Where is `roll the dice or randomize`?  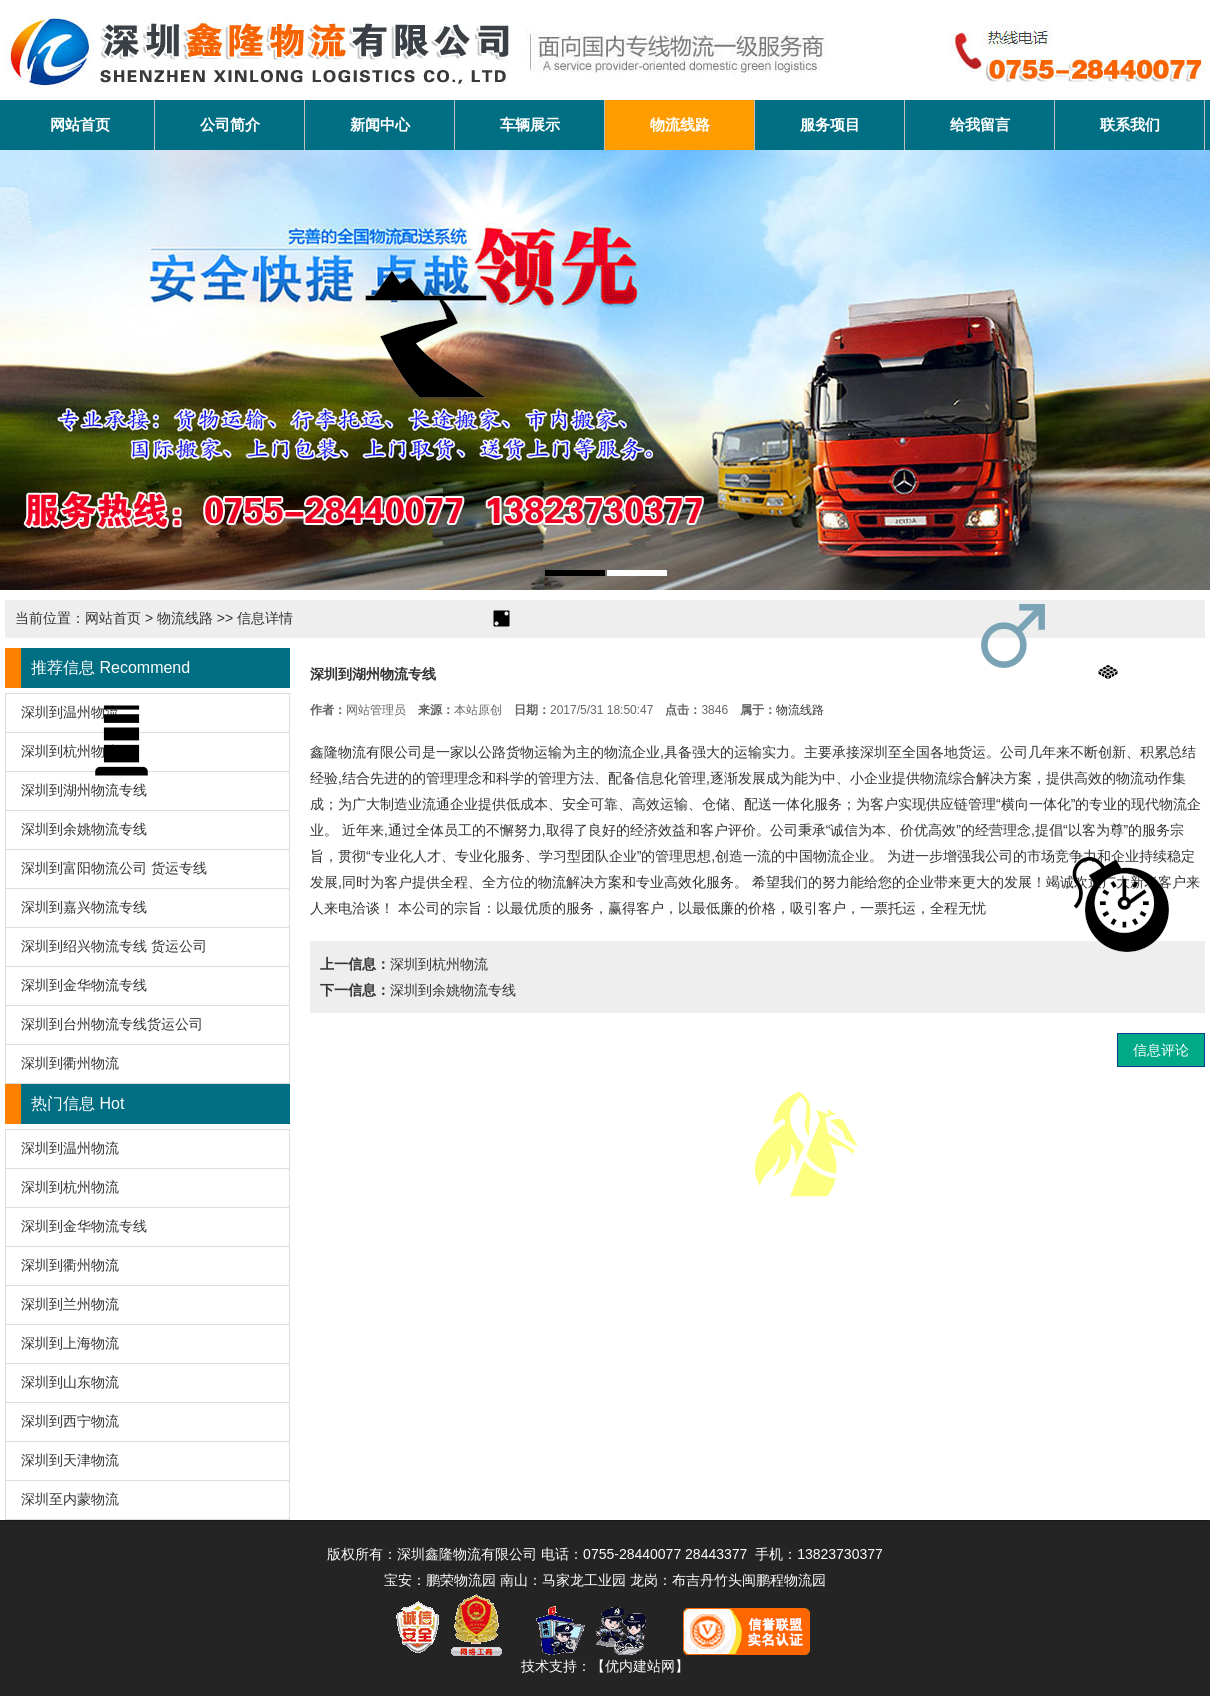 roll the dice or randomize is located at coordinates (501, 618).